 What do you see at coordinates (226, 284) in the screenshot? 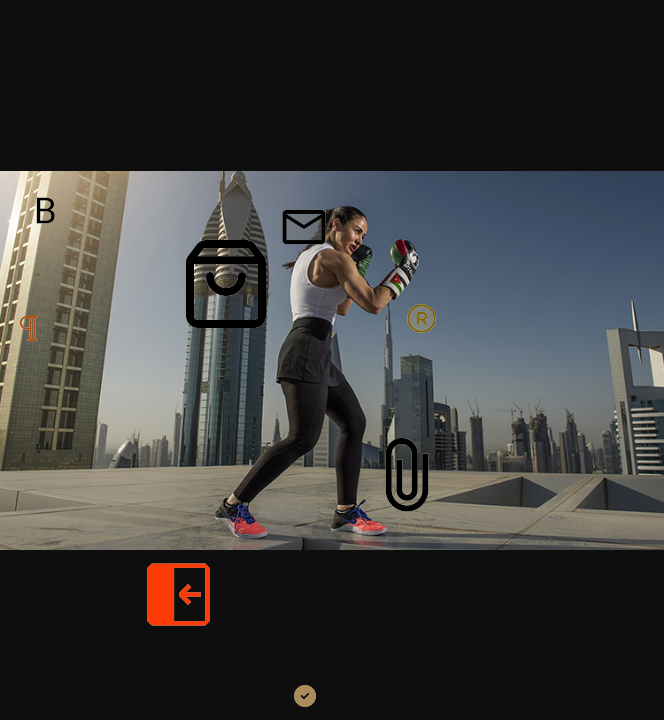
I see `view your shopping cart` at bounding box center [226, 284].